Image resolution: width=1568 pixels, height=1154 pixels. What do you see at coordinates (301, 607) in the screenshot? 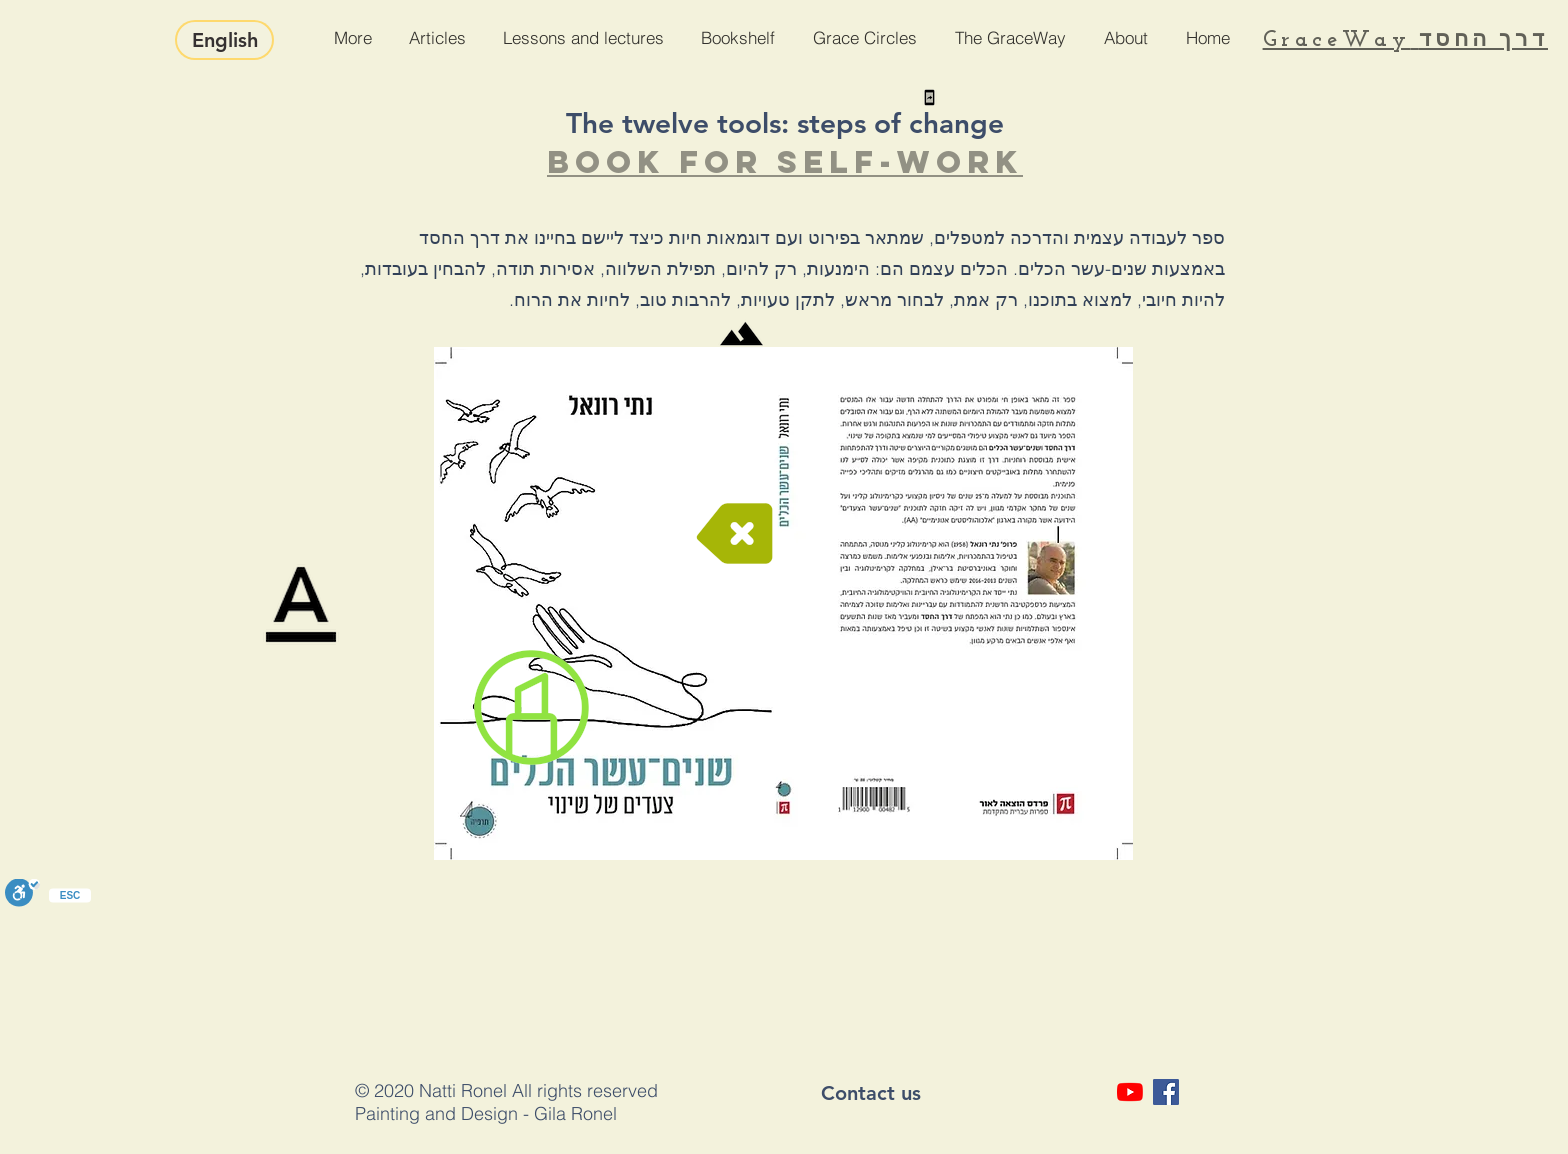
I see `format or style text` at bounding box center [301, 607].